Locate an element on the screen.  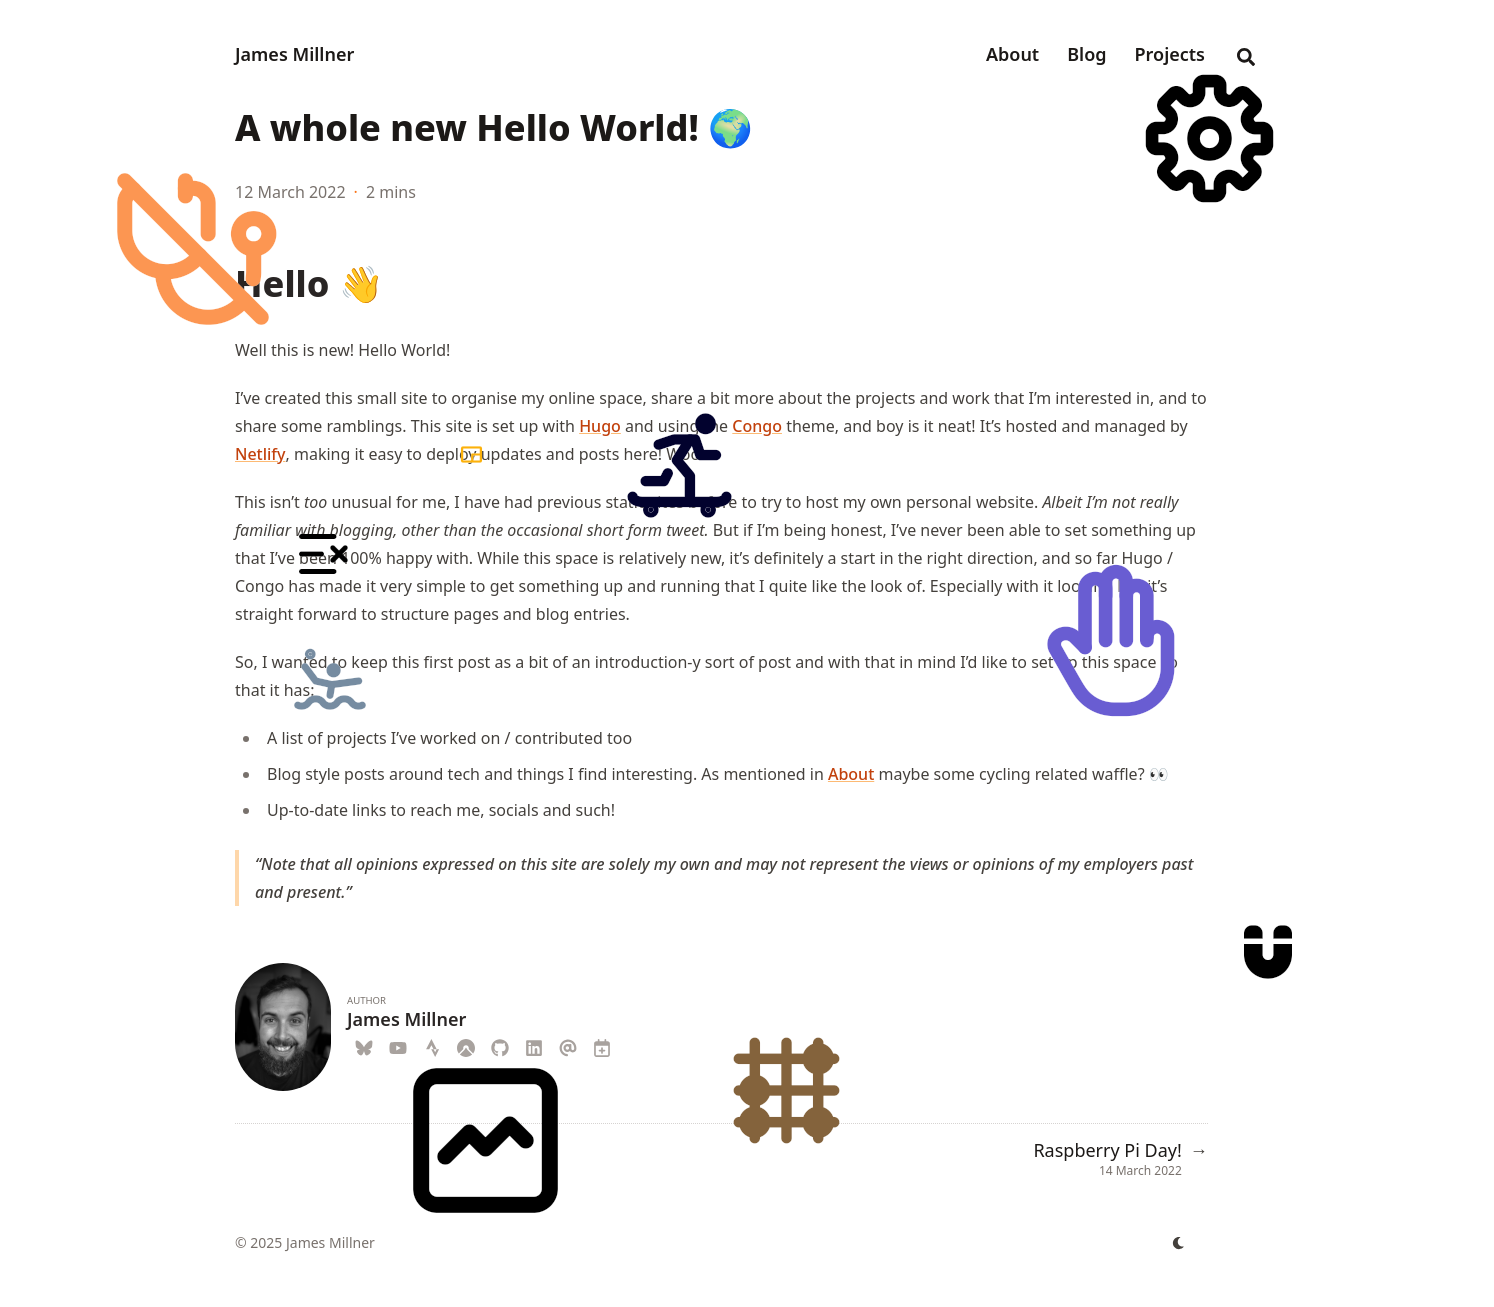
water polo sport activity is located at coordinates (330, 681).